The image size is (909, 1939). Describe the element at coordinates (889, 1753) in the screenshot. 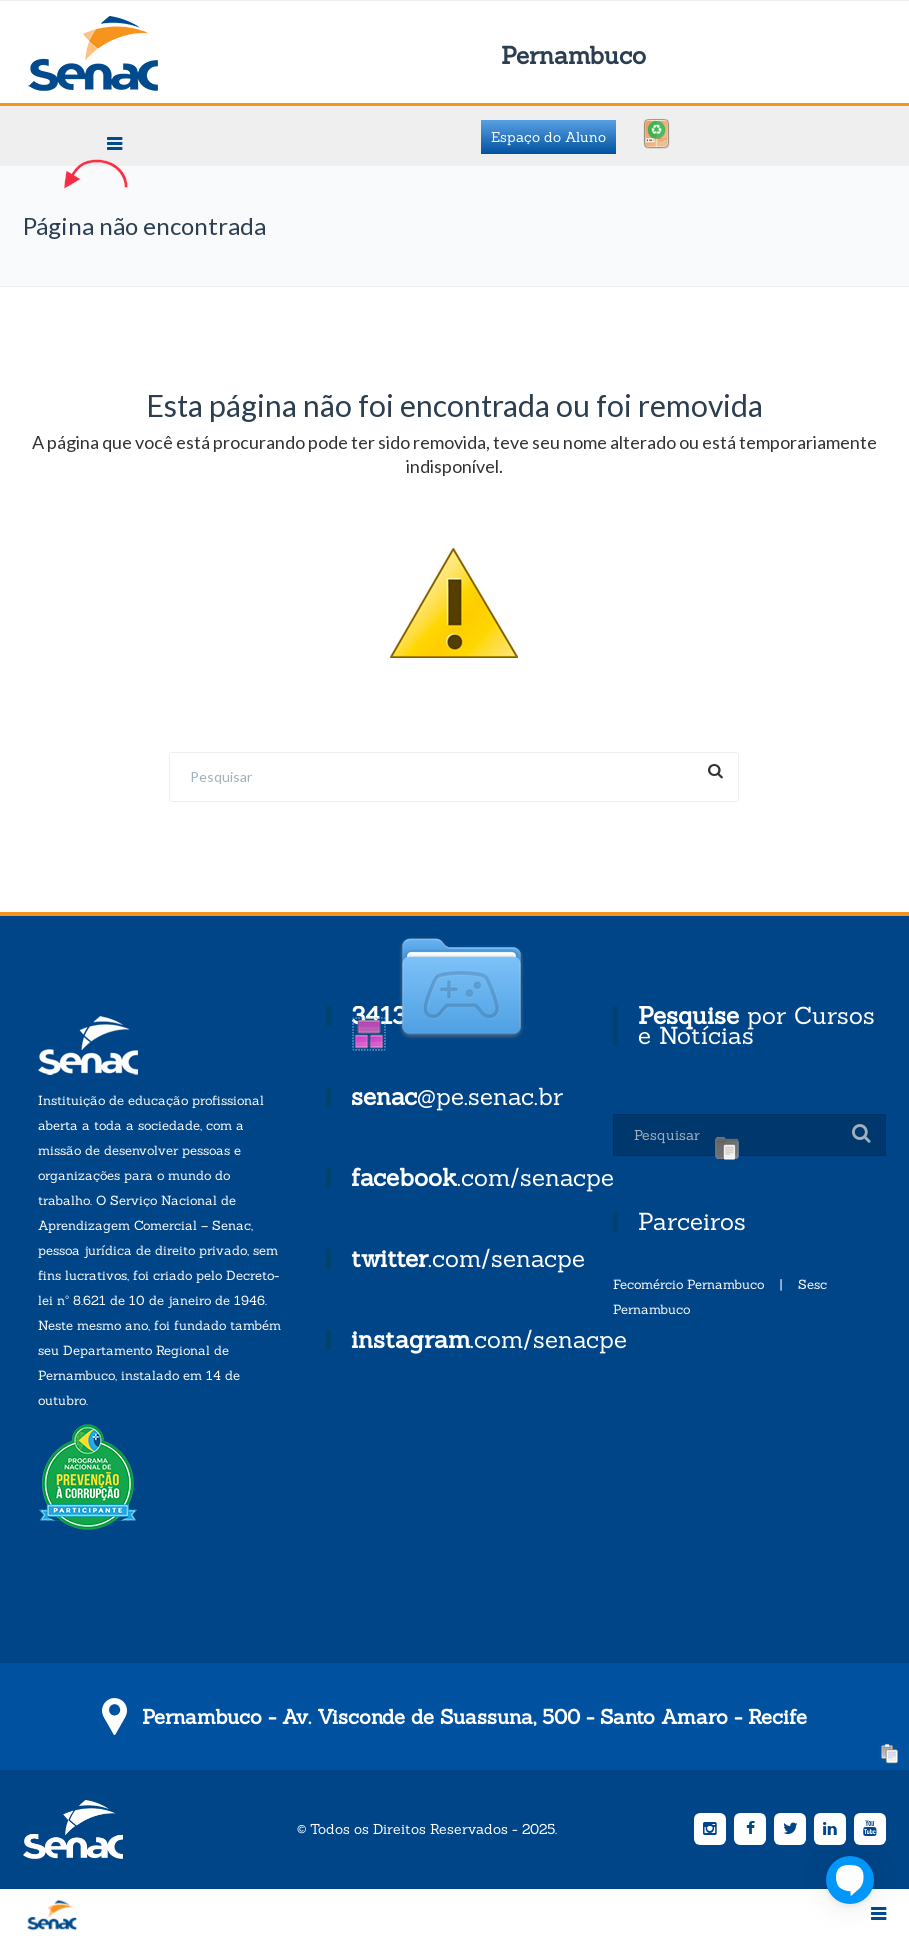

I see `paste copied content from clipboard` at that location.